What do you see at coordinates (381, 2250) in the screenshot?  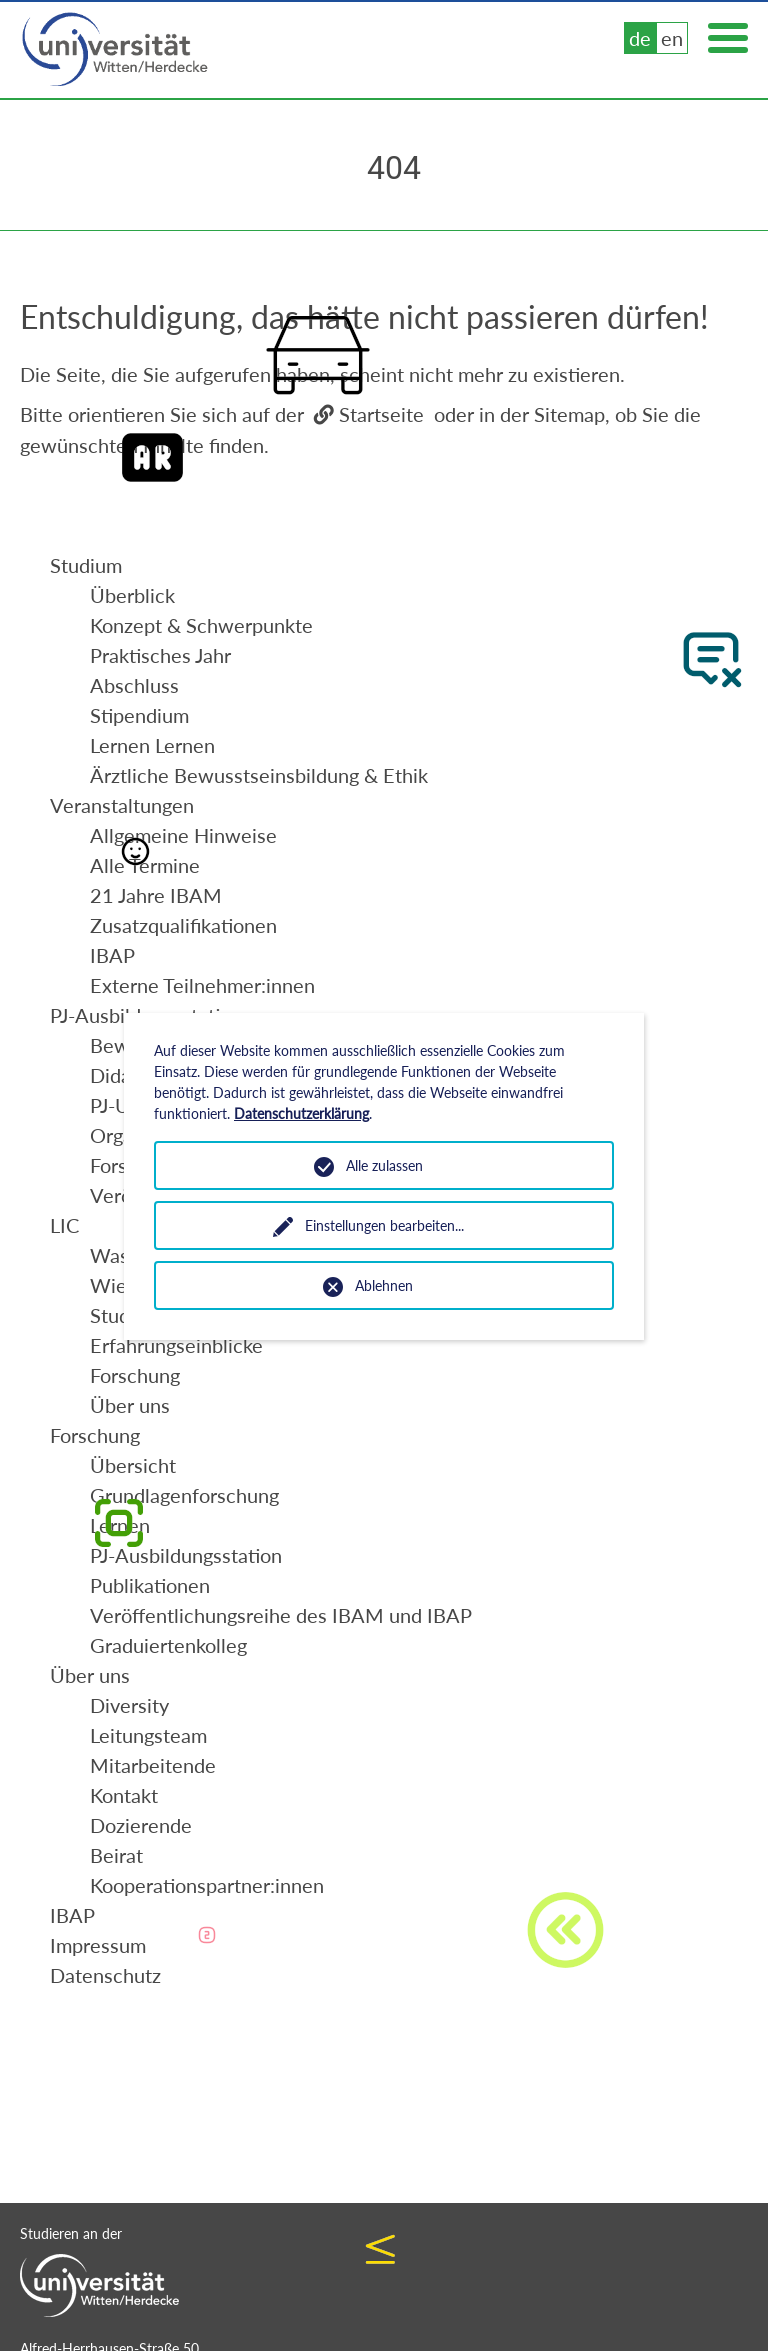 I see `less than or equal to mathematical operator` at bounding box center [381, 2250].